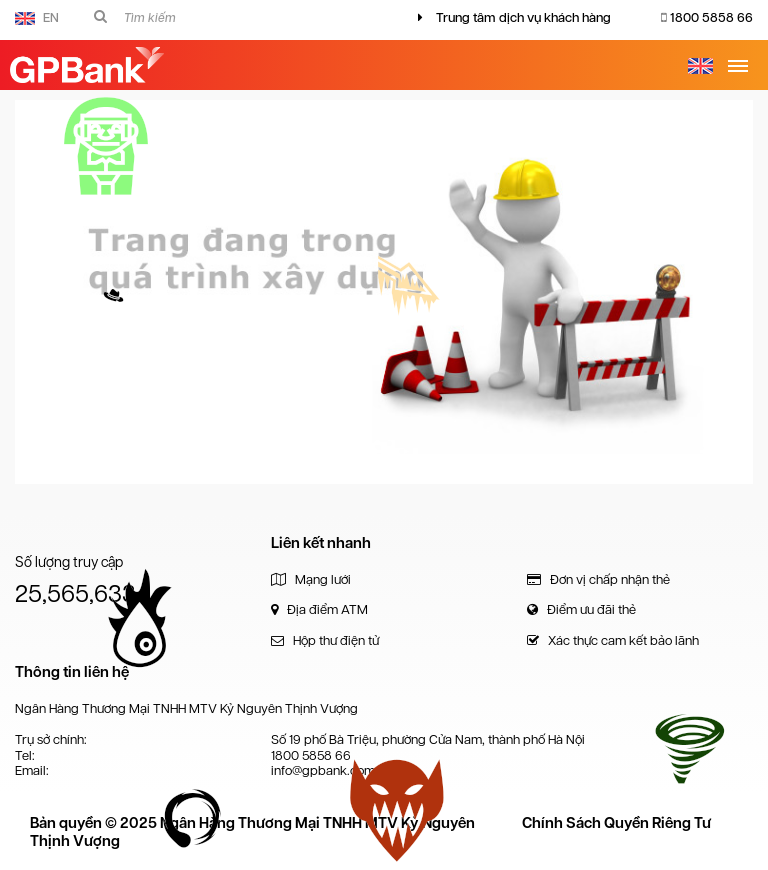 This screenshot has width=768, height=870. What do you see at coordinates (192, 818) in the screenshot?
I see `zen or meditation mode` at bounding box center [192, 818].